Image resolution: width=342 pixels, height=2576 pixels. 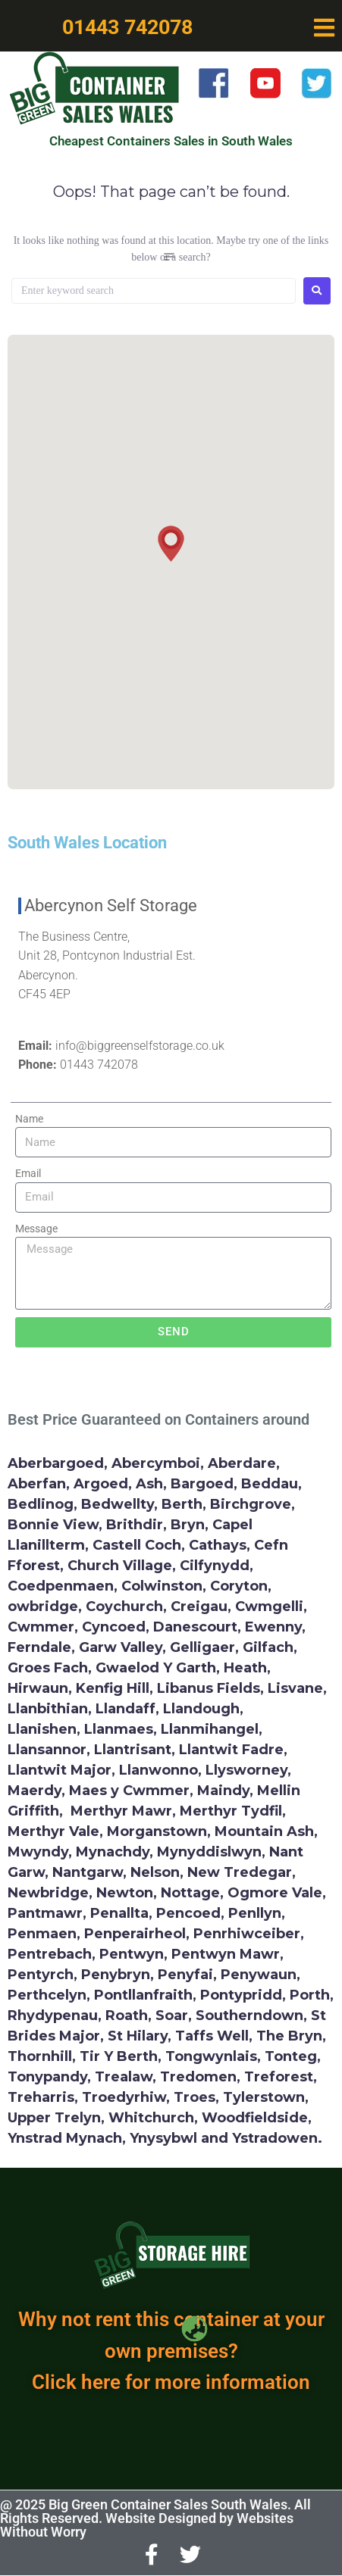 What do you see at coordinates (169, 257) in the screenshot?
I see `open navigation menu` at bounding box center [169, 257].